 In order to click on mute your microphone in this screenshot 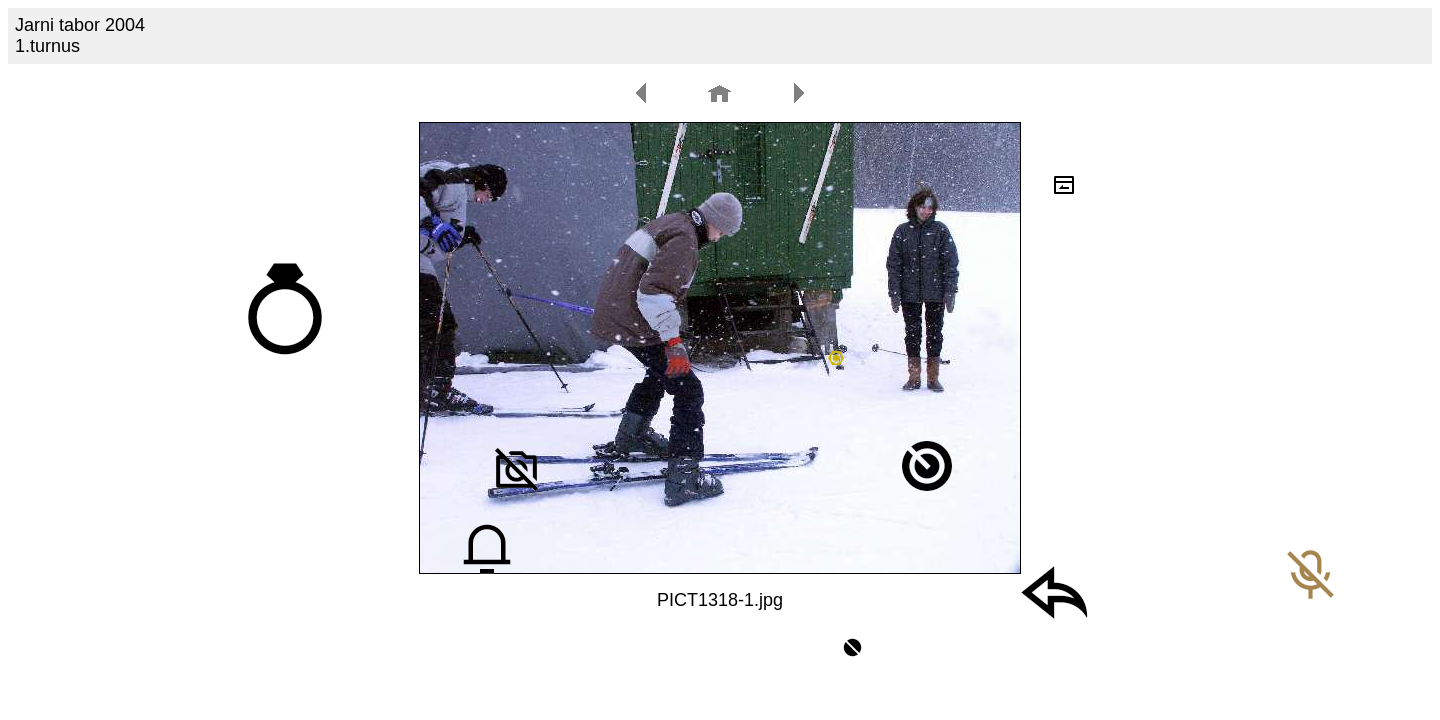, I will do `click(1310, 574)`.